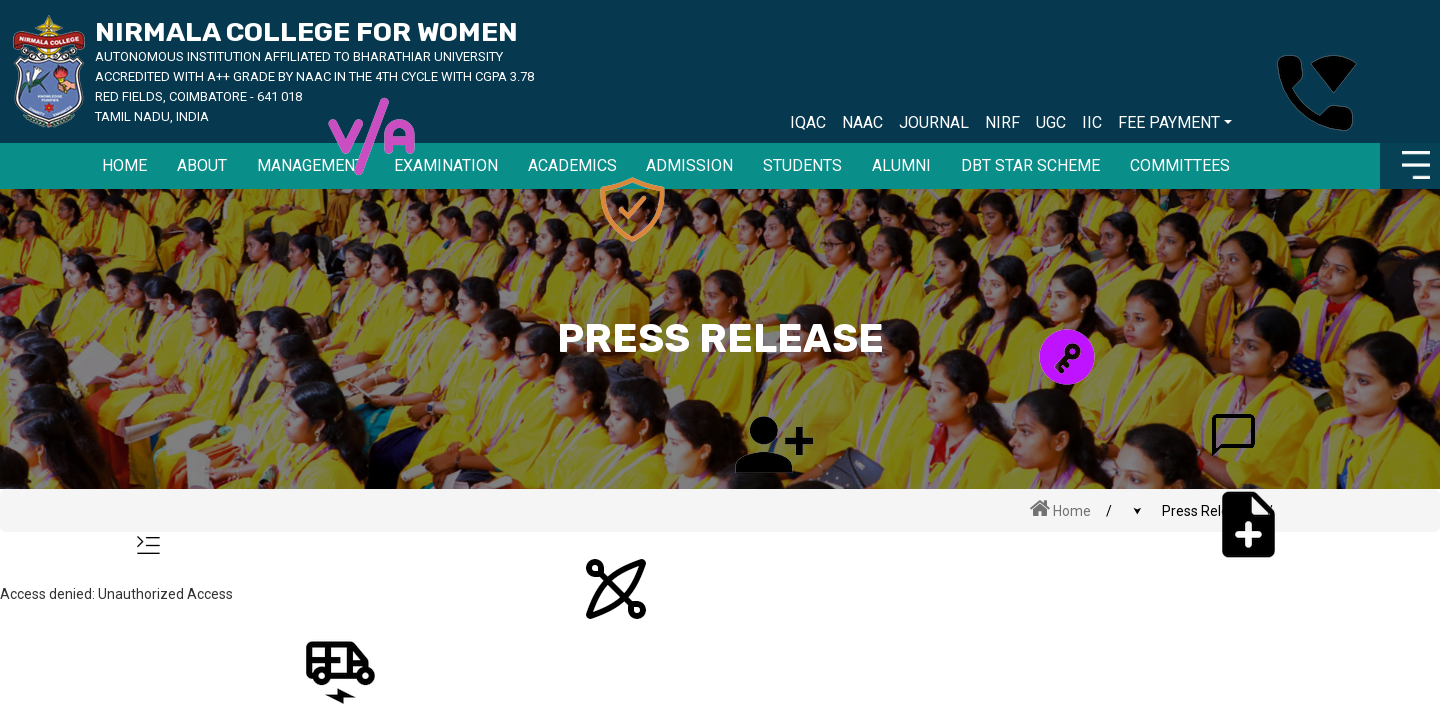 The height and width of the screenshot is (720, 1440). What do you see at coordinates (616, 589) in the screenshot?
I see `access kayaking or water sports activities` at bounding box center [616, 589].